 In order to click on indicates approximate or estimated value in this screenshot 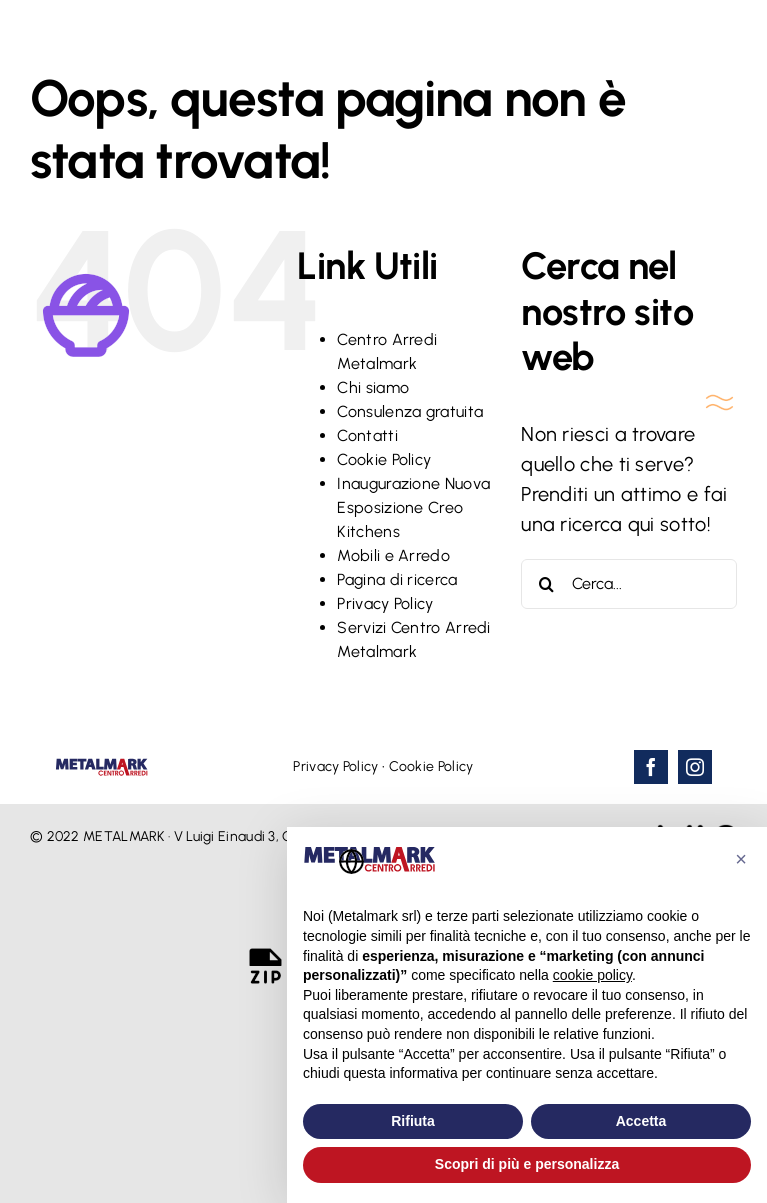, I will do `click(719, 402)`.